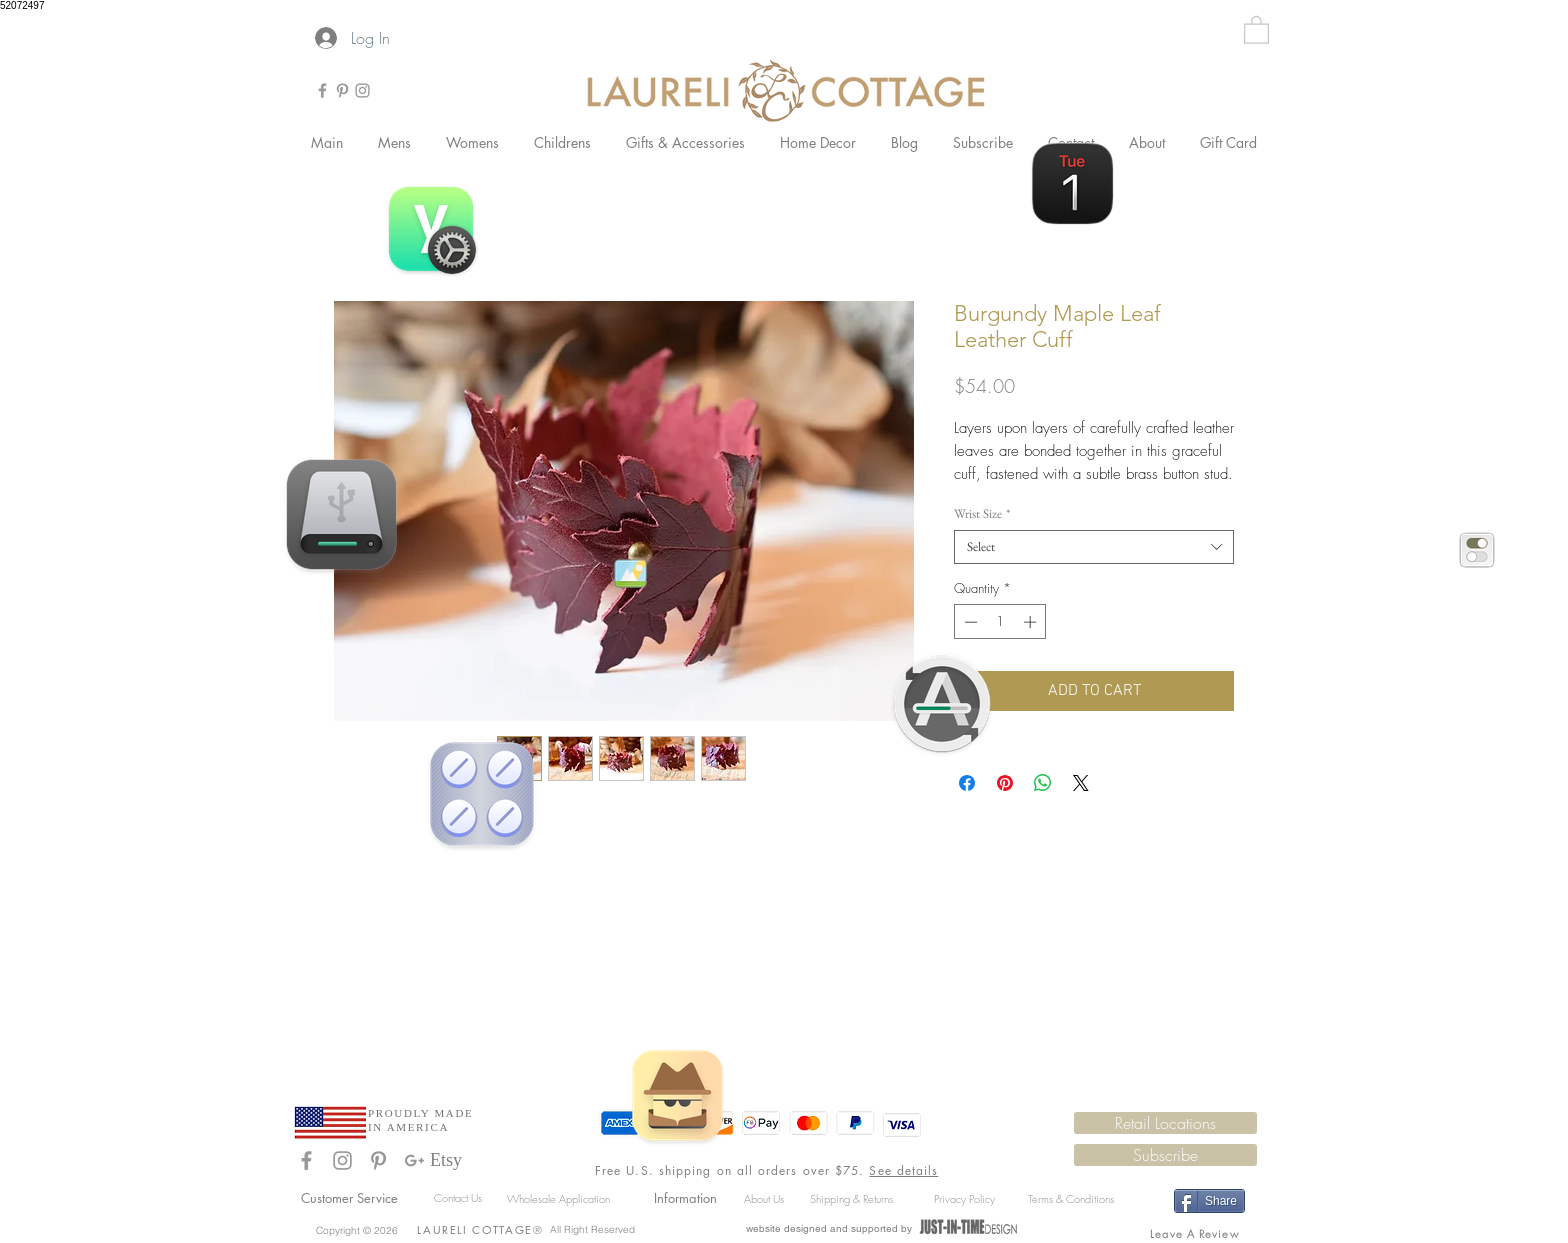 This screenshot has height=1243, width=1568. Describe the element at coordinates (677, 1095) in the screenshot. I see `open d-spy application for debugging d-bus` at that location.